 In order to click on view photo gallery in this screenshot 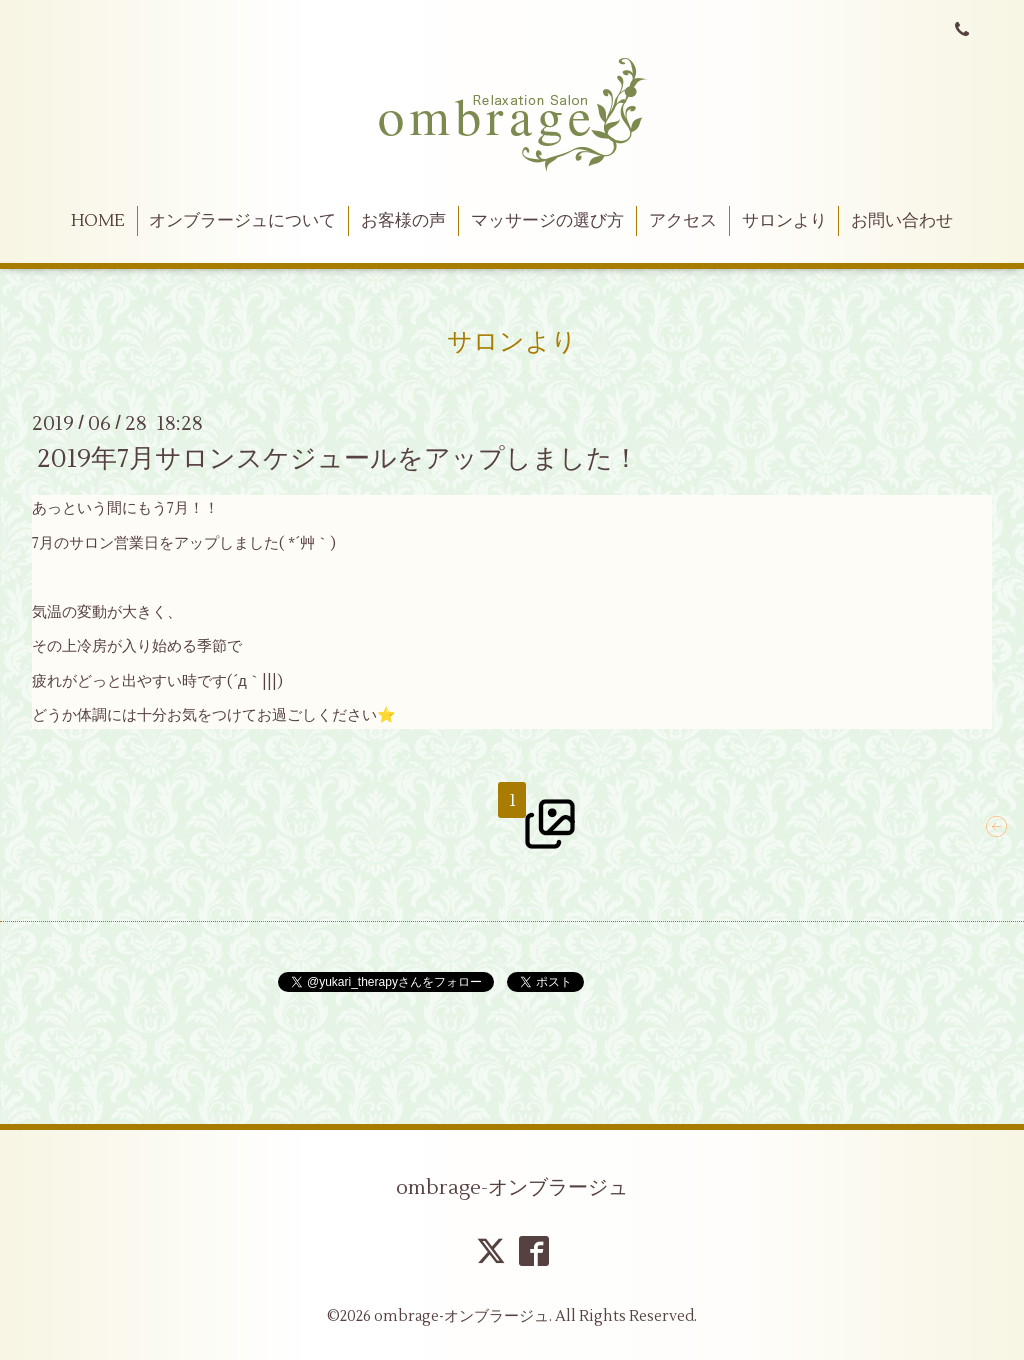, I will do `click(550, 824)`.